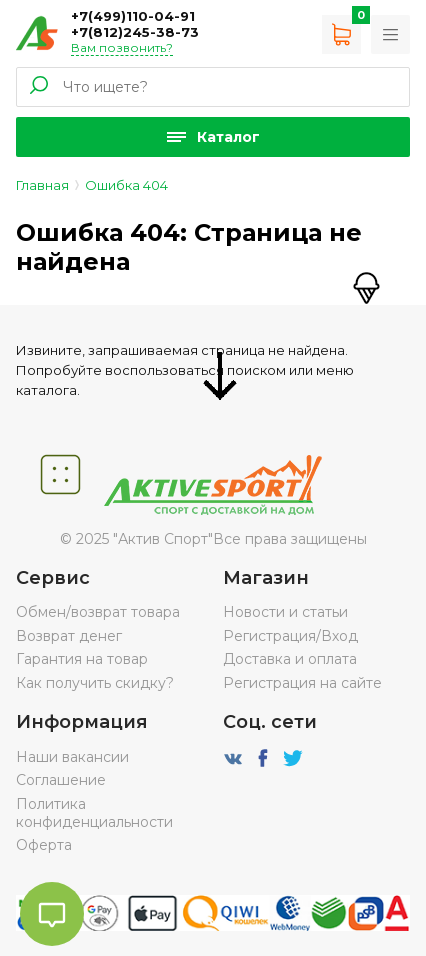 The image size is (426, 956). Describe the element at coordinates (220, 376) in the screenshot. I see `navigate or scroll downward` at that location.